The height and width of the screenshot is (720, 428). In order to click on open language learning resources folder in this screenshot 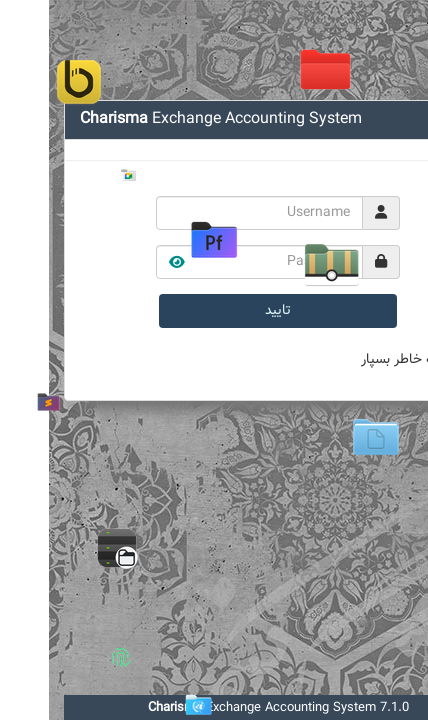, I will do `click(198, 705)`.